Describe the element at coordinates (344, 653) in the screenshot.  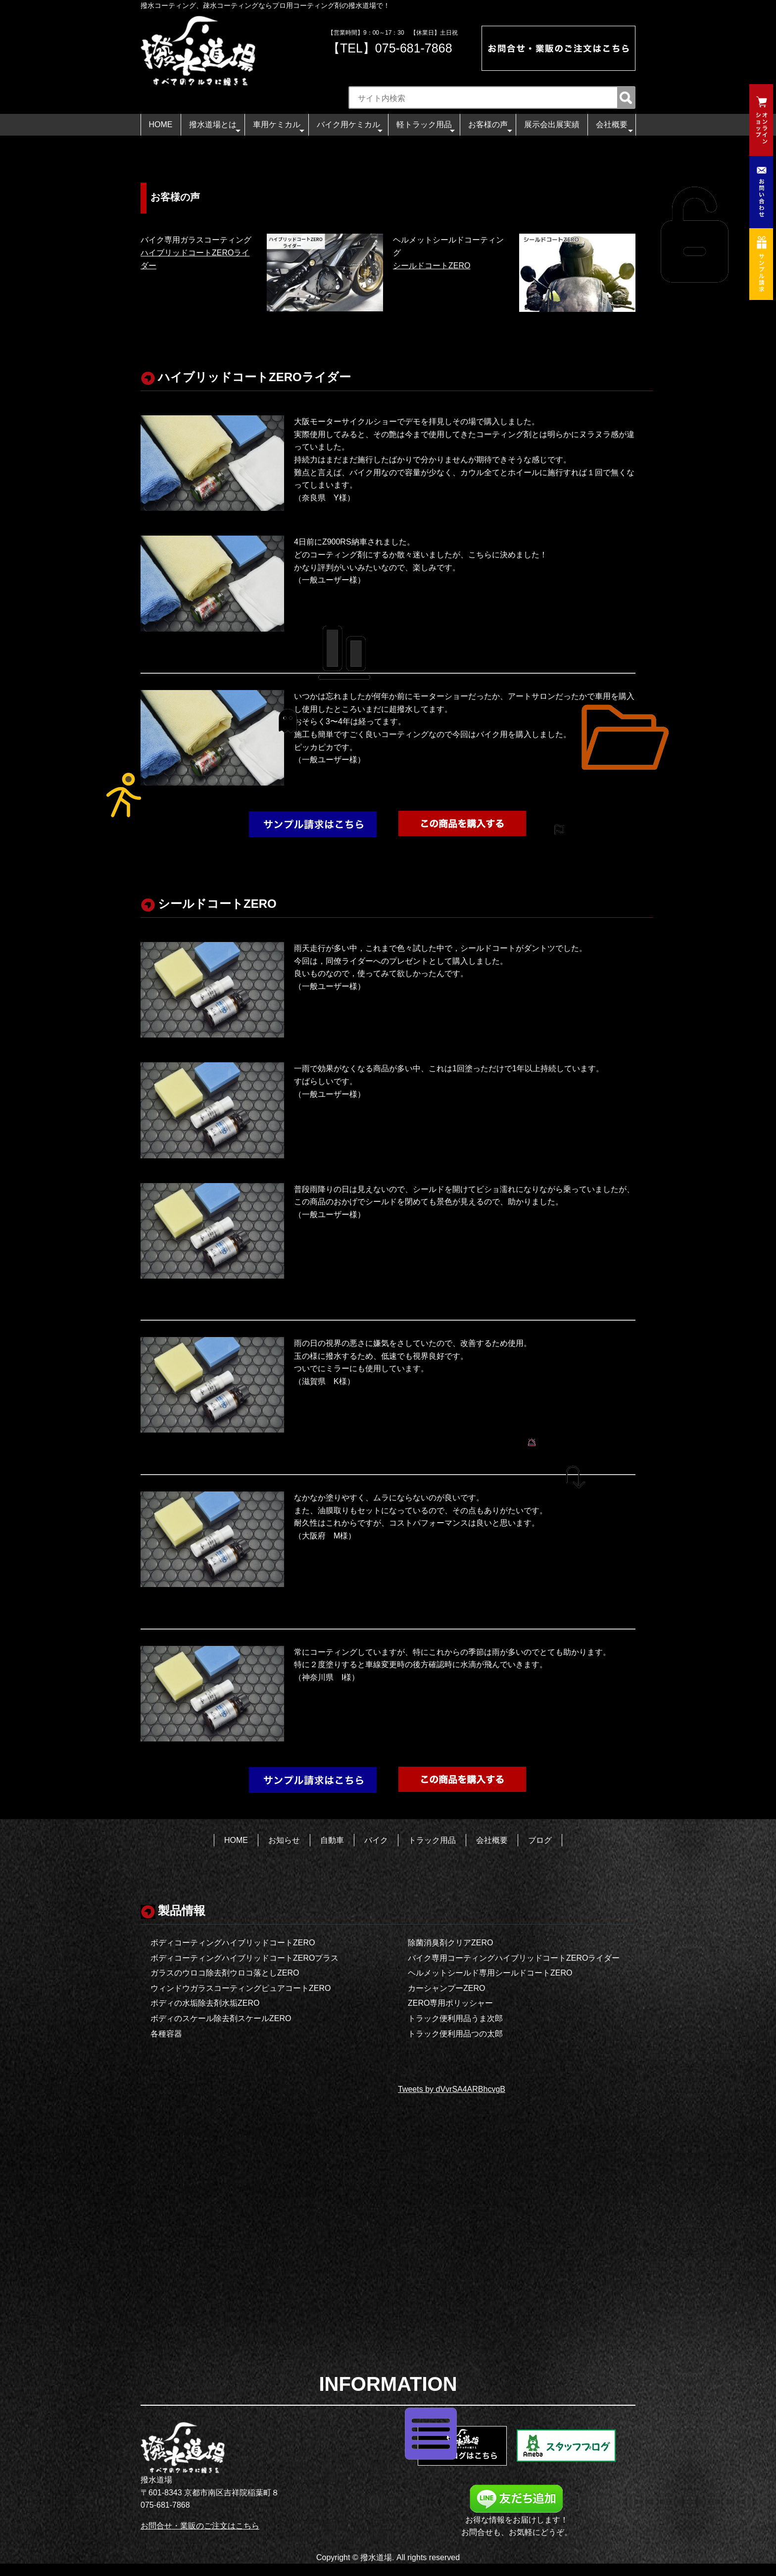
I see `align objects to the bottom edge` at that location.